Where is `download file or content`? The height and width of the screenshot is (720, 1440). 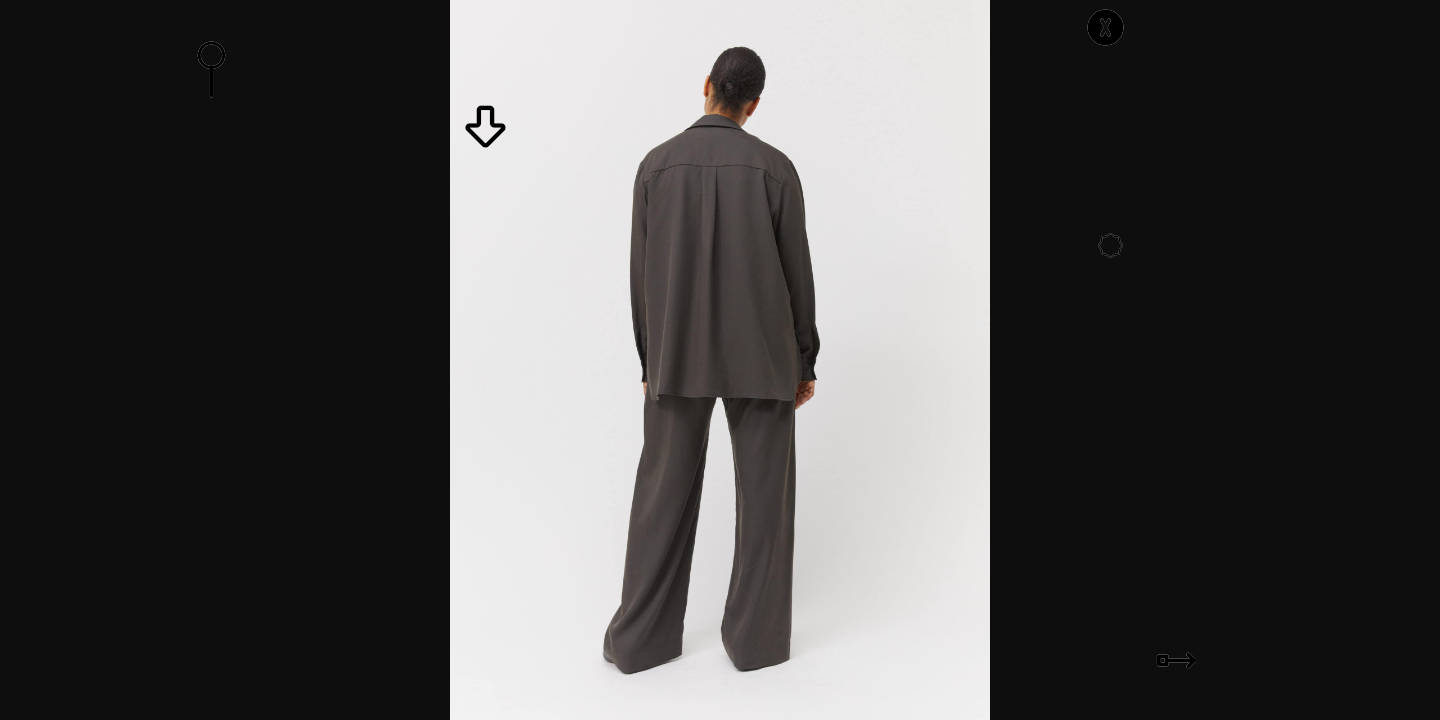
download file or content is located at coordinates (485, 125).